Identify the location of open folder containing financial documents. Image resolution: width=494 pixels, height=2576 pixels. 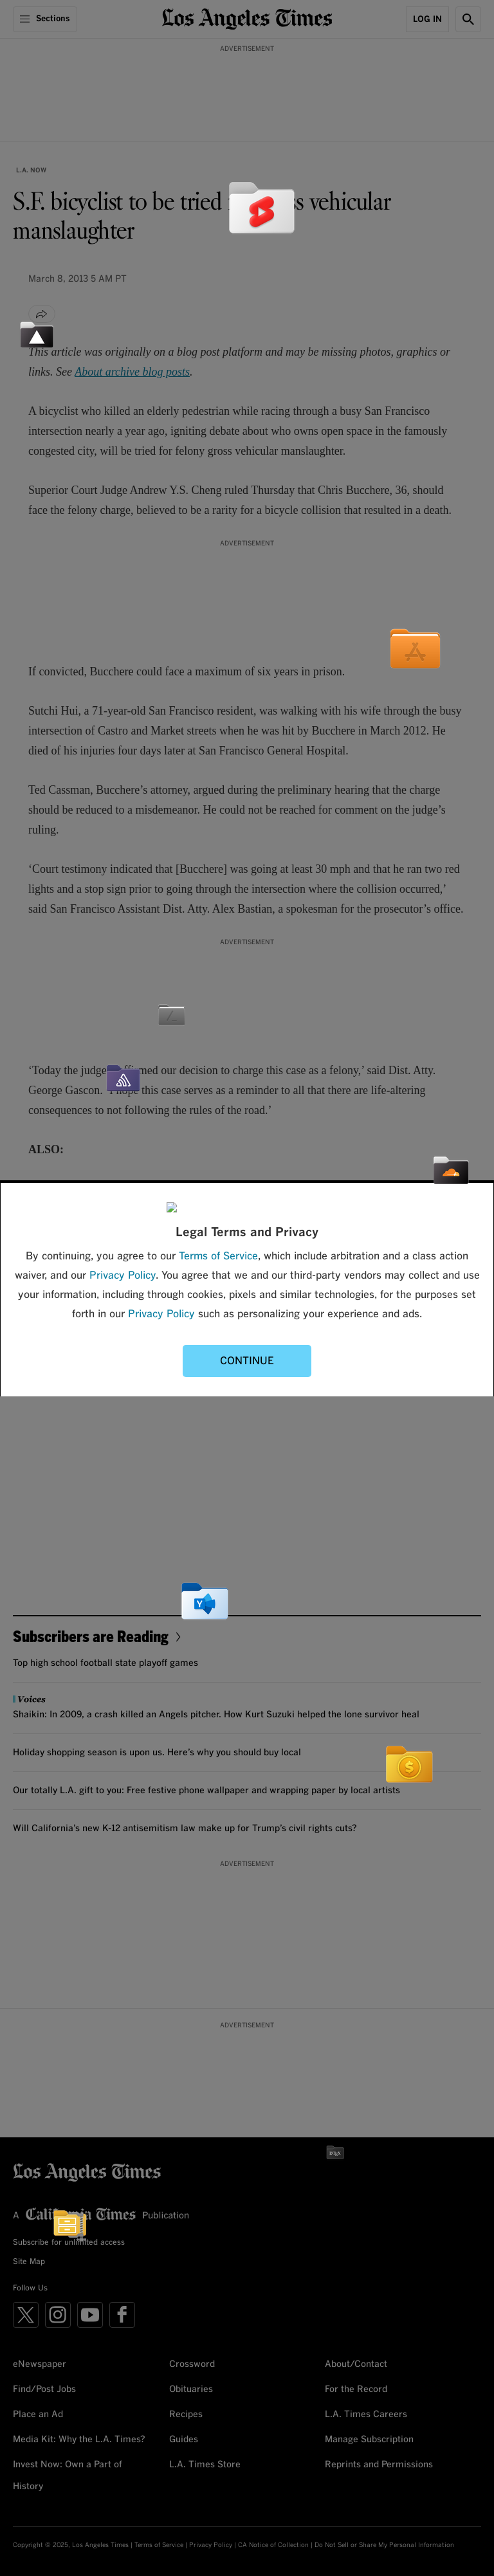
(409, 1766).